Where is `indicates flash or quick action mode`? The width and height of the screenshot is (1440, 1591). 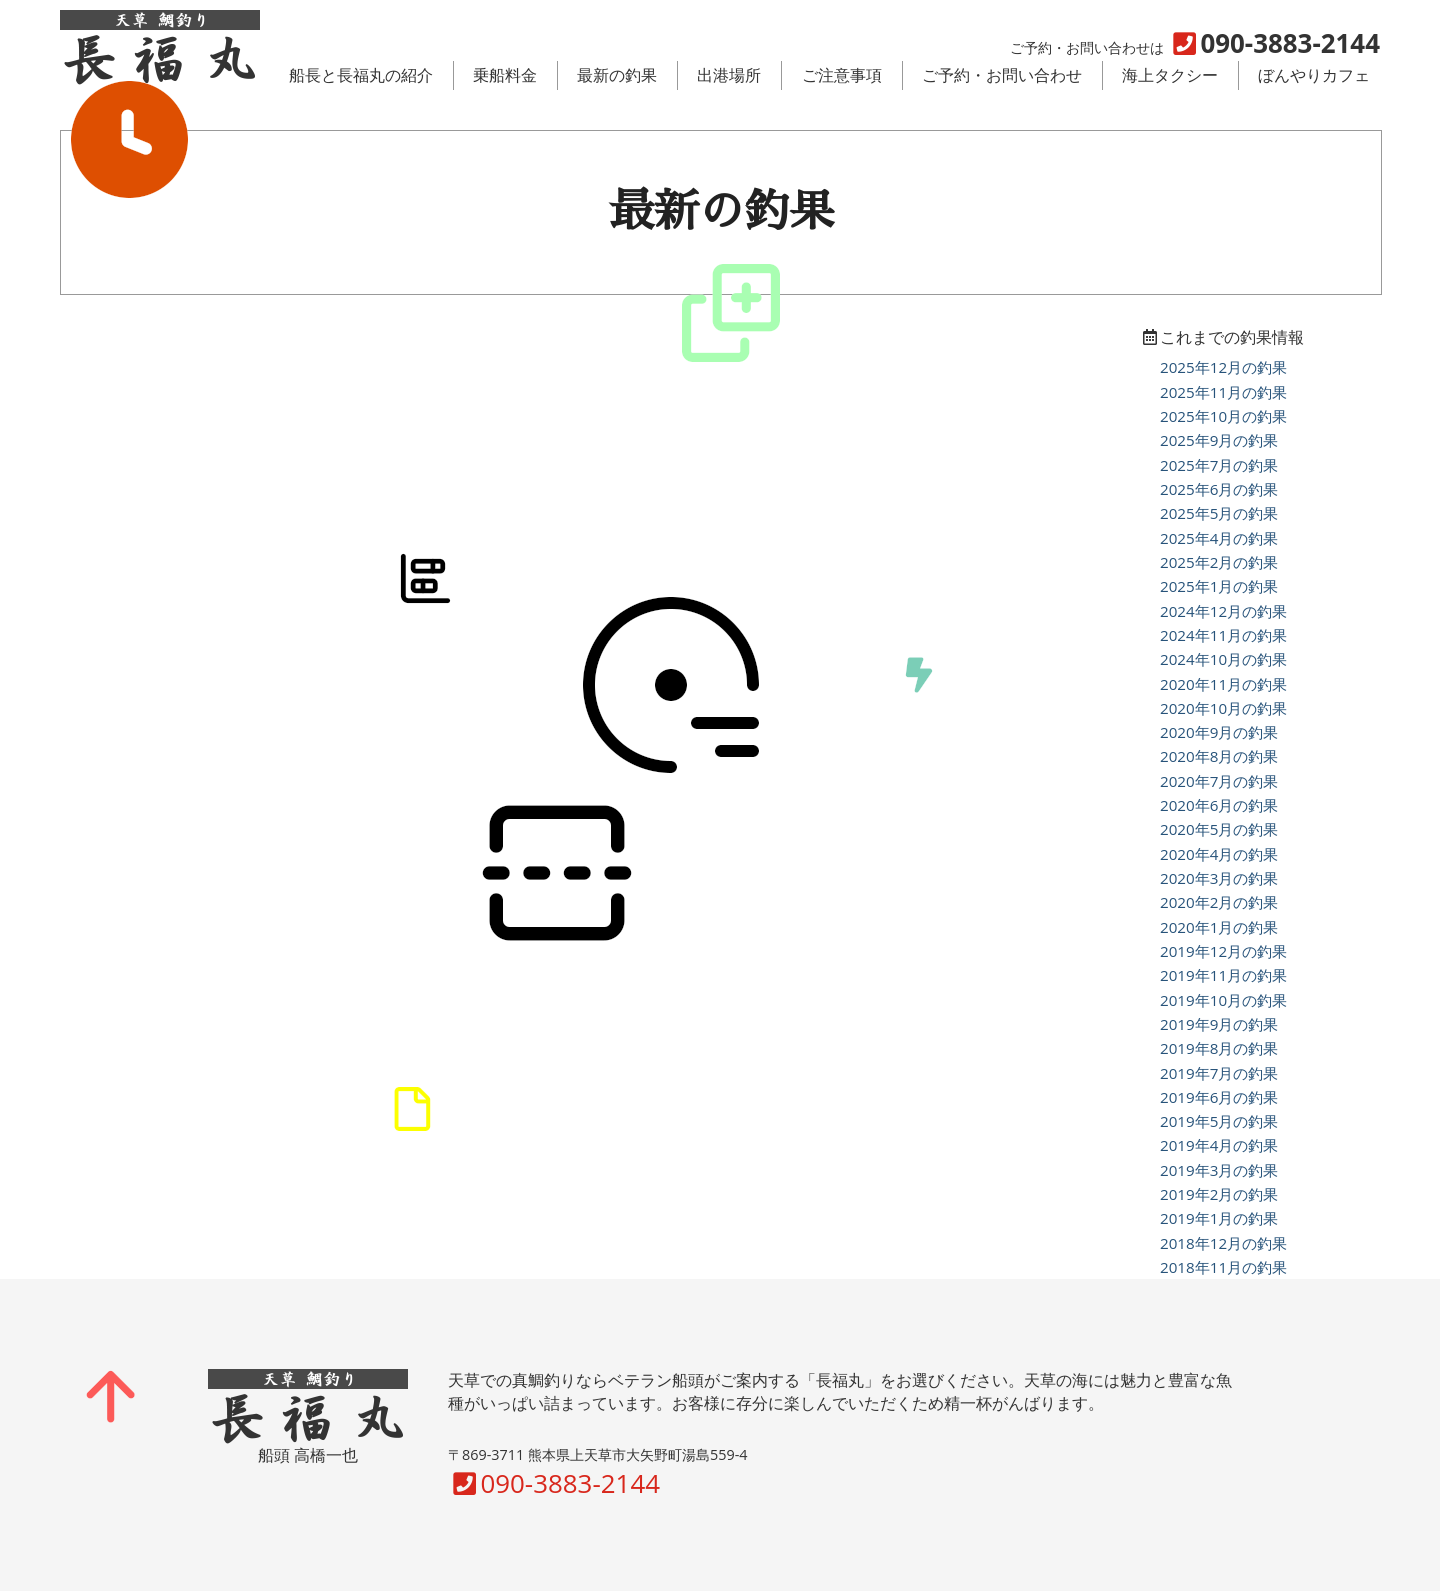
indicates flash or quick action mode is located at coordinates (919, 675).